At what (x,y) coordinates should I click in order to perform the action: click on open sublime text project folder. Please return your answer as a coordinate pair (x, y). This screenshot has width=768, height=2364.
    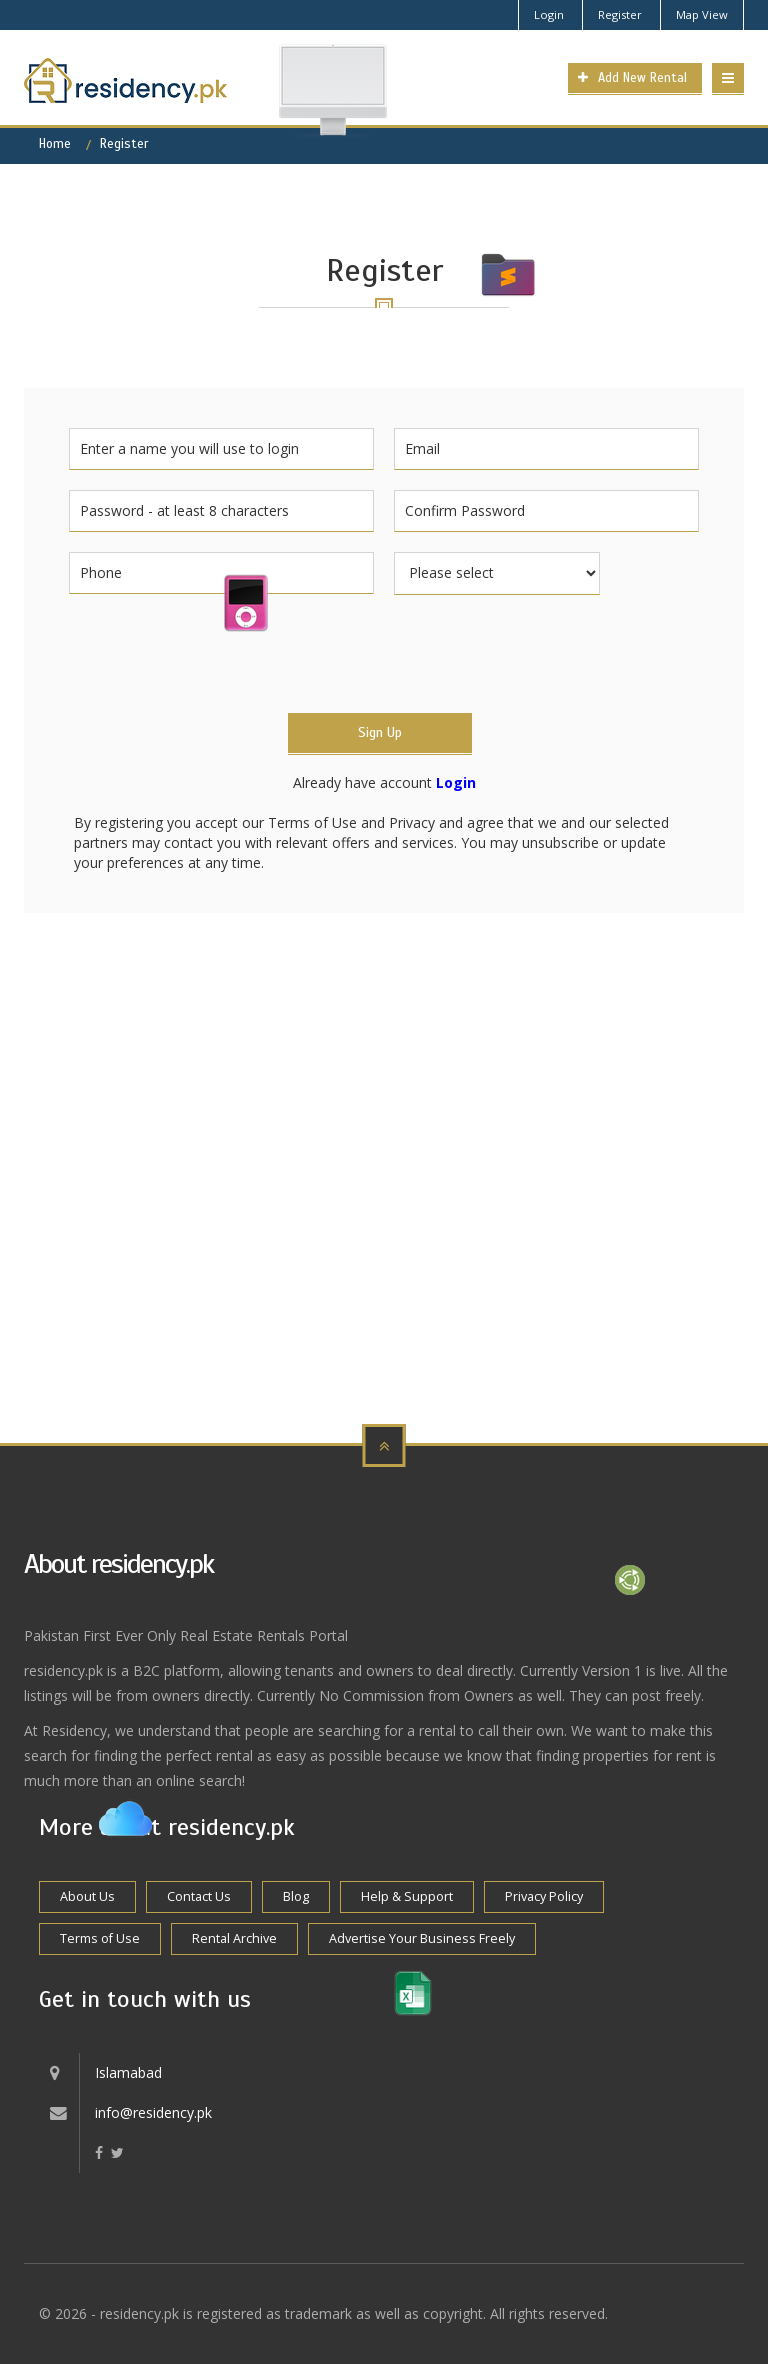
    Looking at the image, I should click on (508, 276).